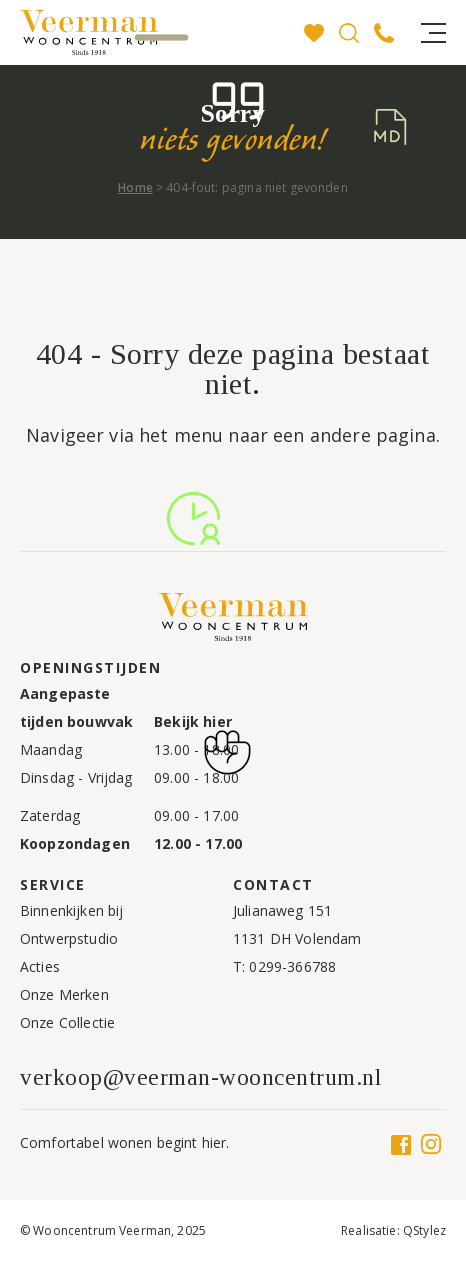 This screenshot has height=1261, width=466. Describe the element at coordinates (238, 100) in the screenshot. I see `insert a block quote` at that location.